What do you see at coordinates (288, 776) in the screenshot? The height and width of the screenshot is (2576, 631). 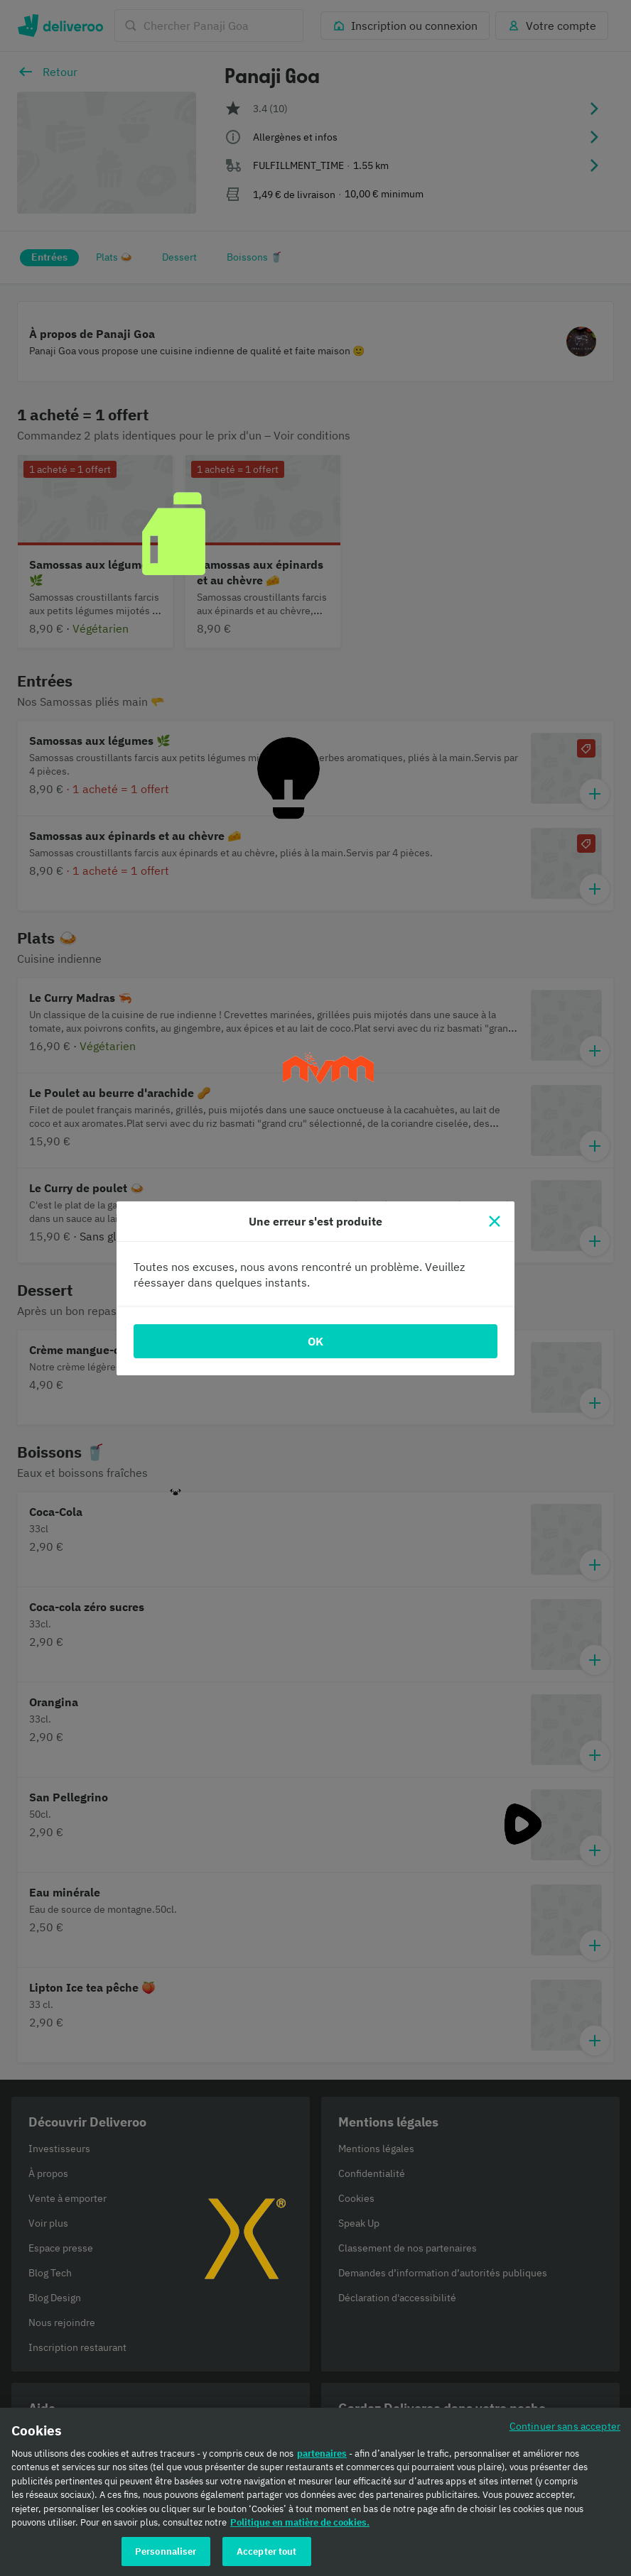 I see `access tips or helpful suggestions` at bounding box center [288, 776].